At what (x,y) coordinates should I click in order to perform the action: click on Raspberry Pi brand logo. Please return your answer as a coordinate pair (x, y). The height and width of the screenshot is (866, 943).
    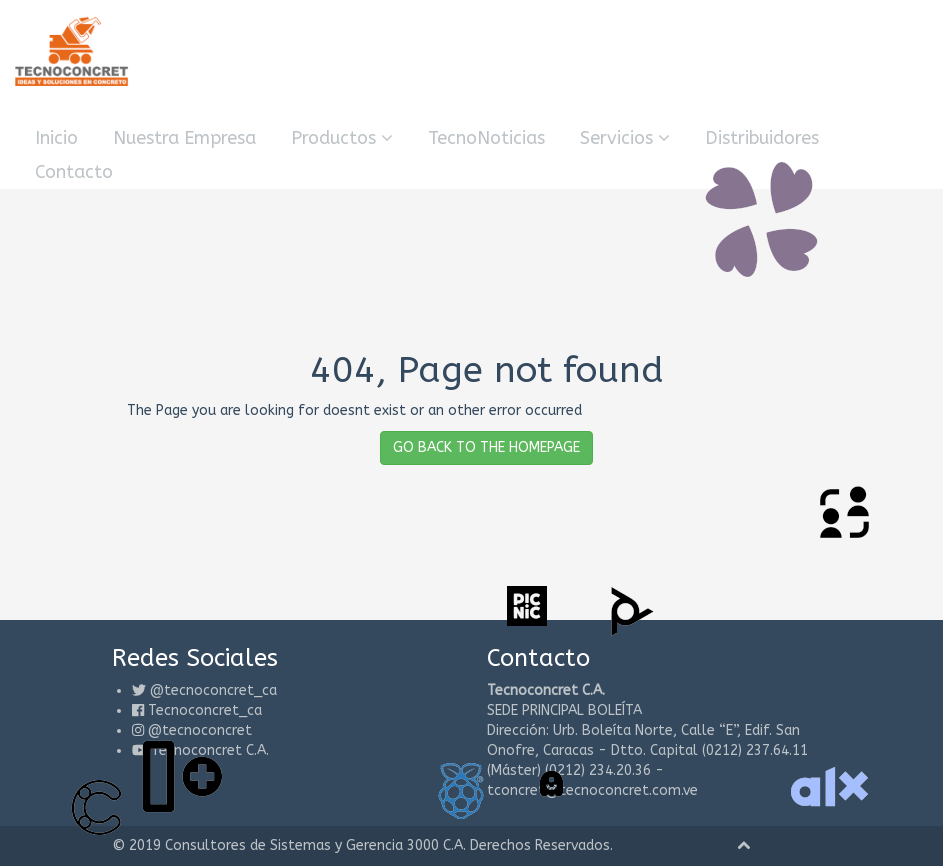
    Looking at the image, I should click on (461, 791).